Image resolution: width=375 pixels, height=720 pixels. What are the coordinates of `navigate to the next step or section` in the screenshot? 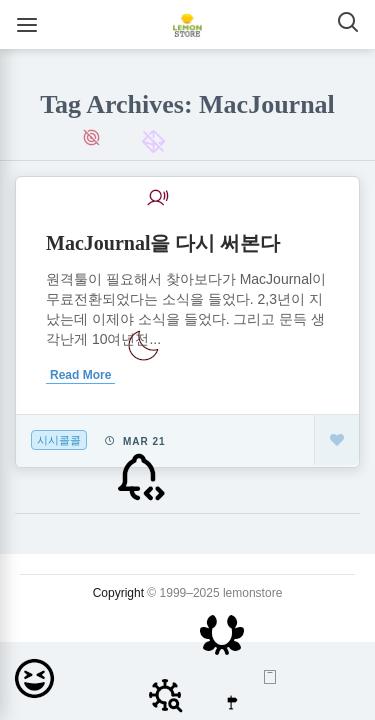 It's located at (232, 702).